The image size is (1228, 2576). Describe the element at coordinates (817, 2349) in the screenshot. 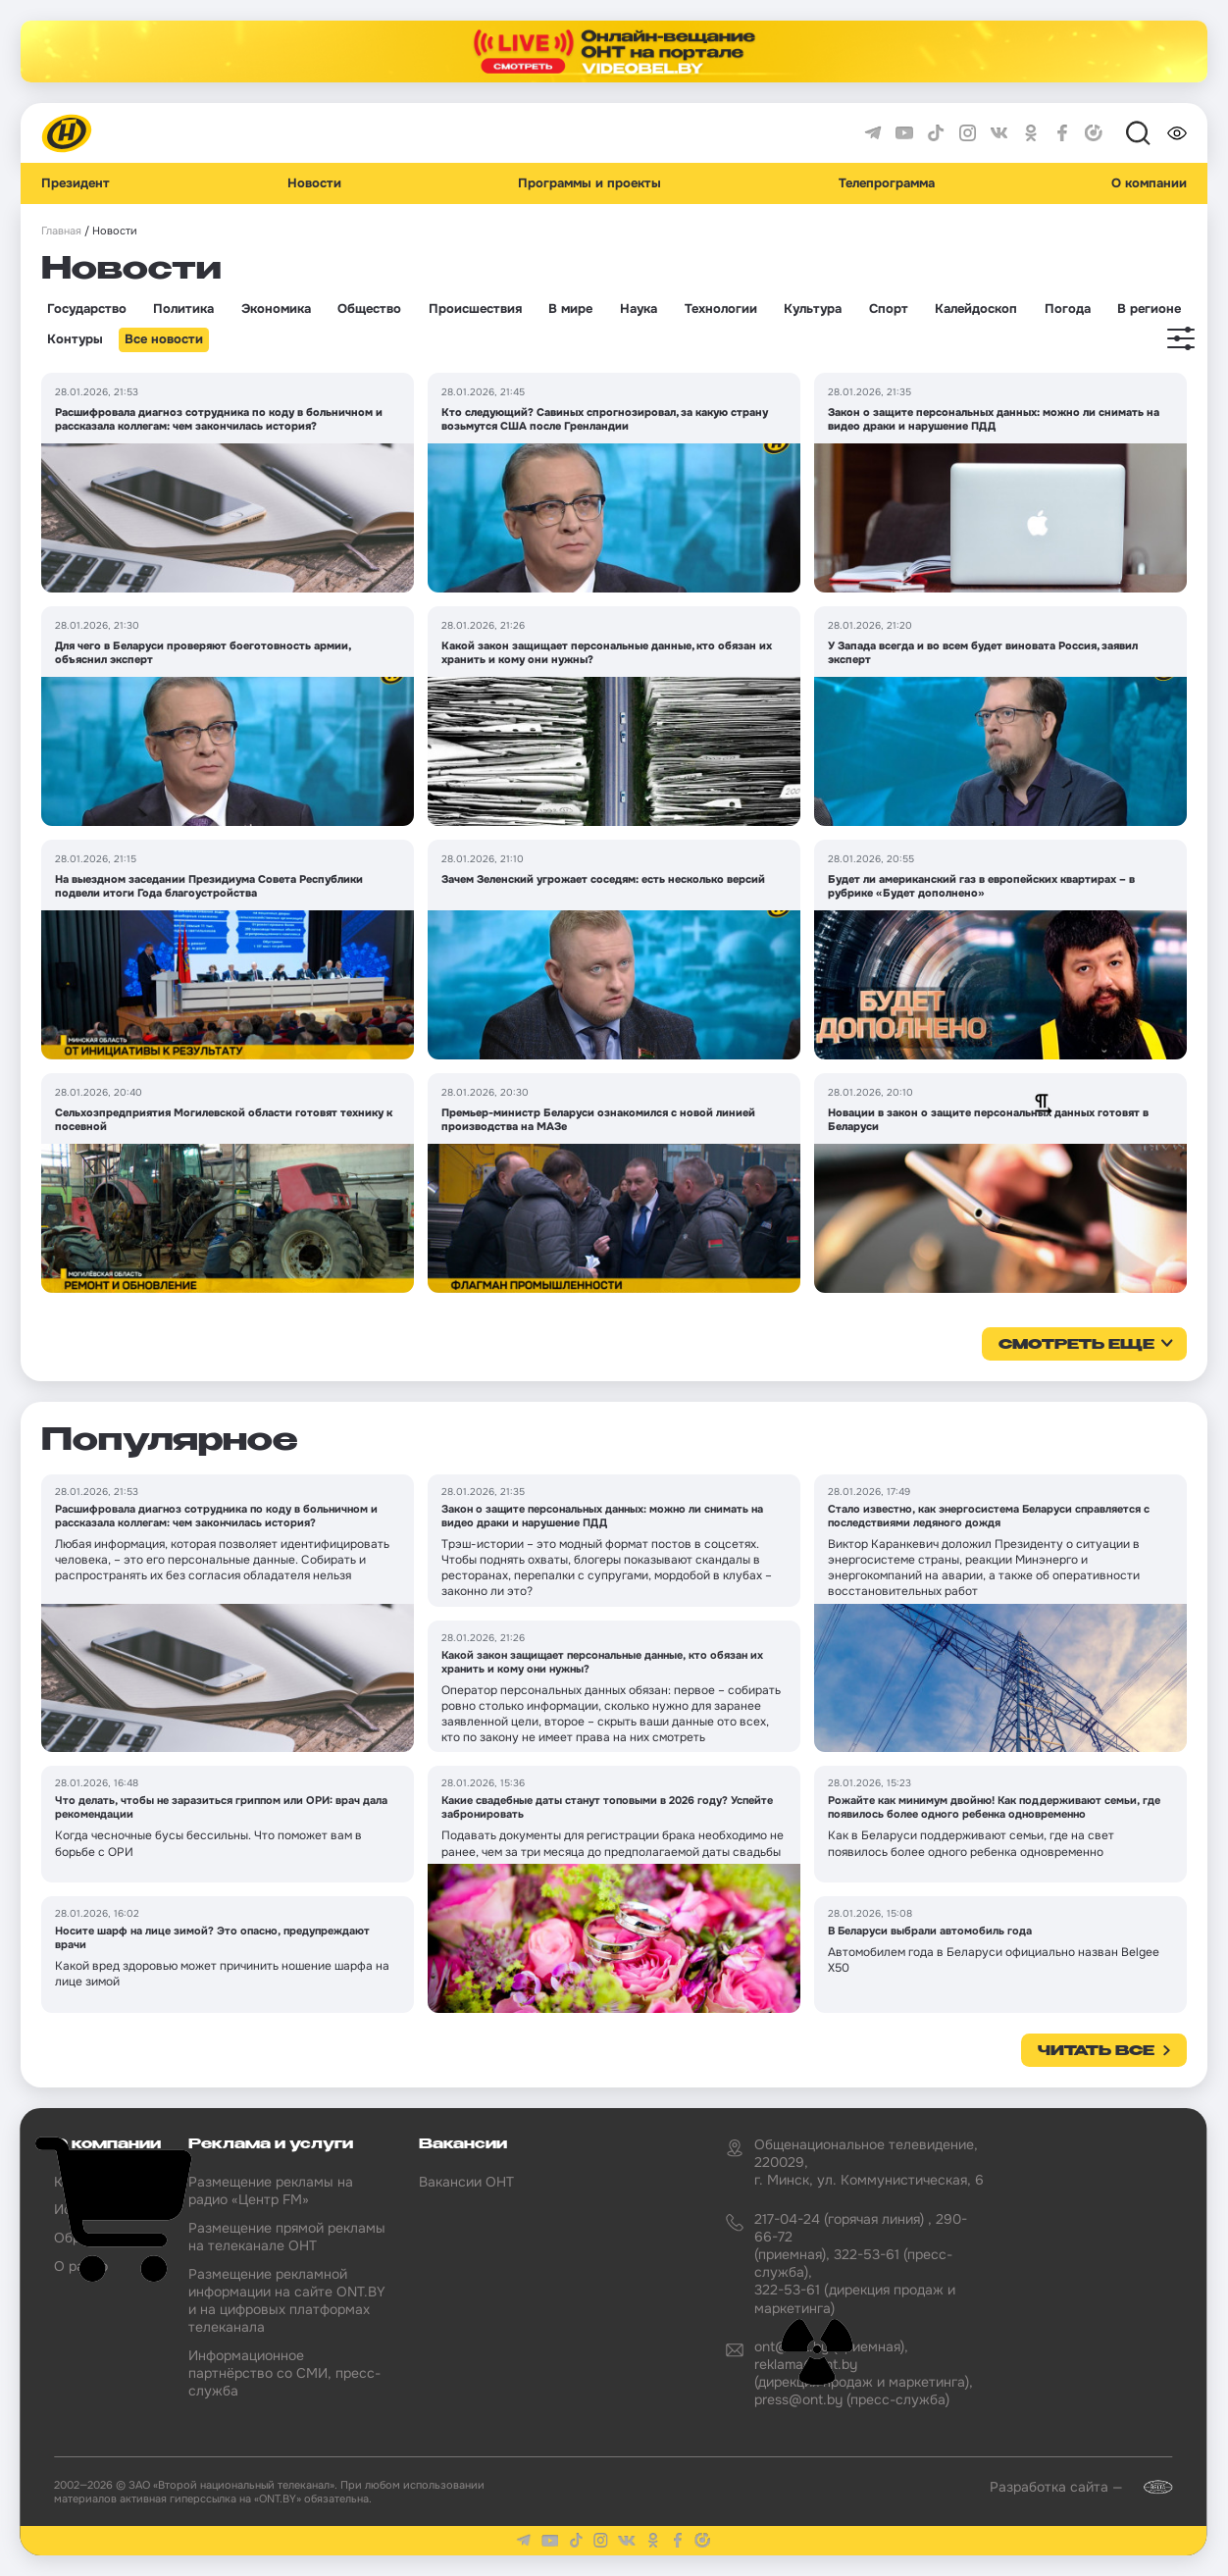

I see `indicates radioactive or hazardous material warning` at that location.